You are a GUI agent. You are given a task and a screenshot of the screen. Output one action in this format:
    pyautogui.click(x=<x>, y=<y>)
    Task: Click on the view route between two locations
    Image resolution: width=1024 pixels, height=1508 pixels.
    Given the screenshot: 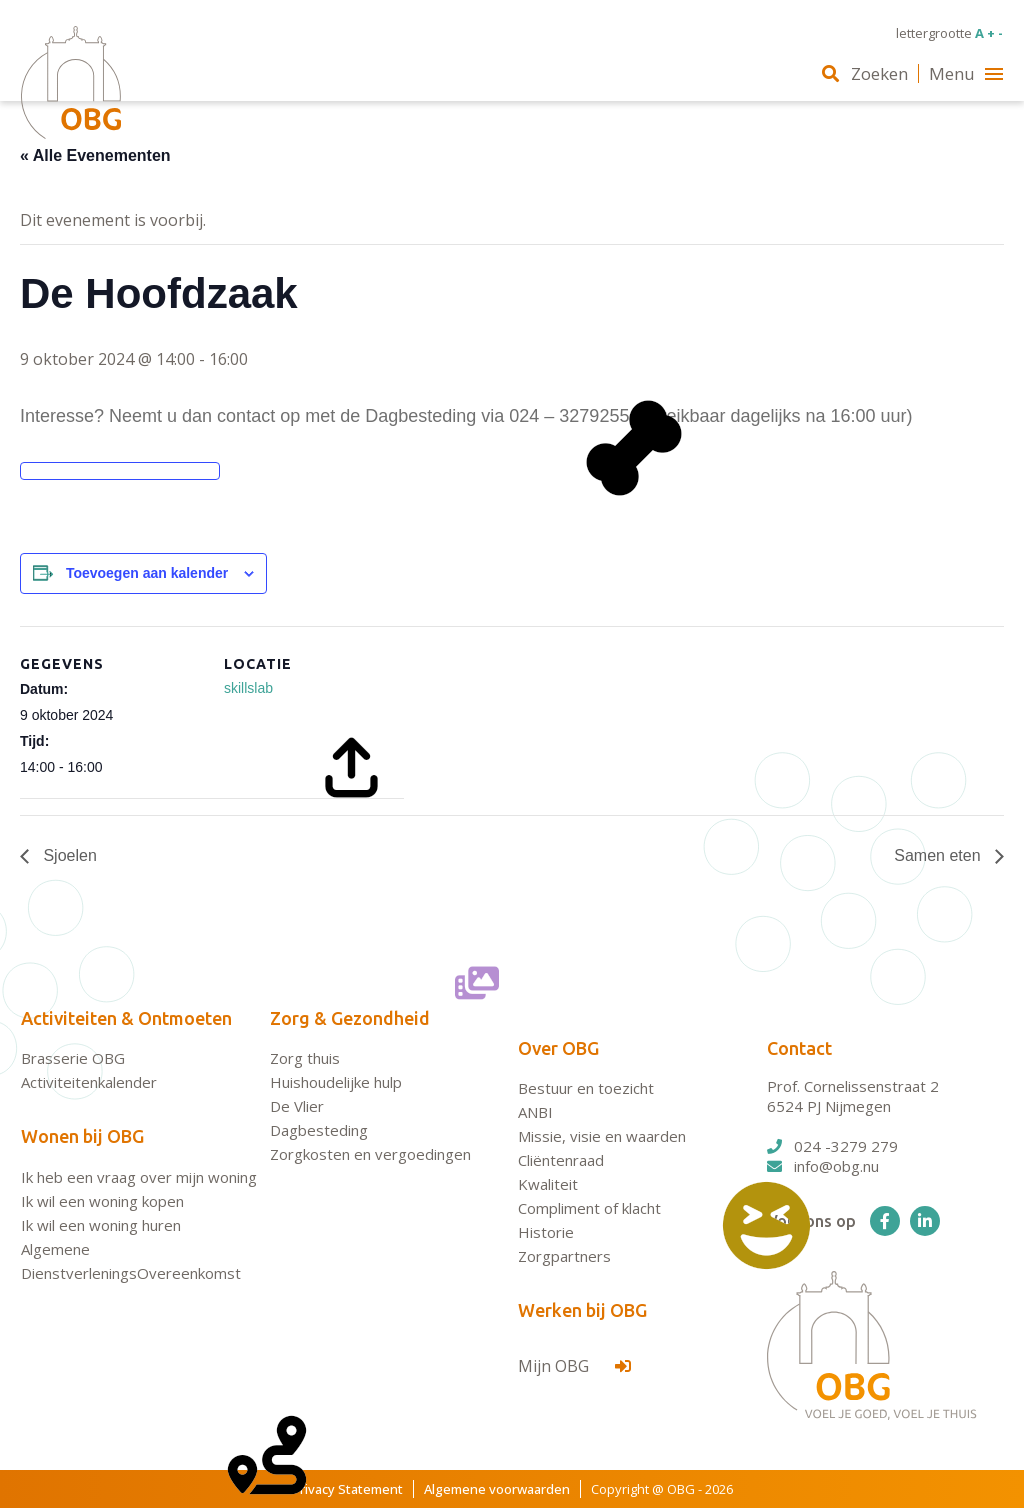 What is the action you would take?
    pyautogui.click(x=267, y=1455)
    